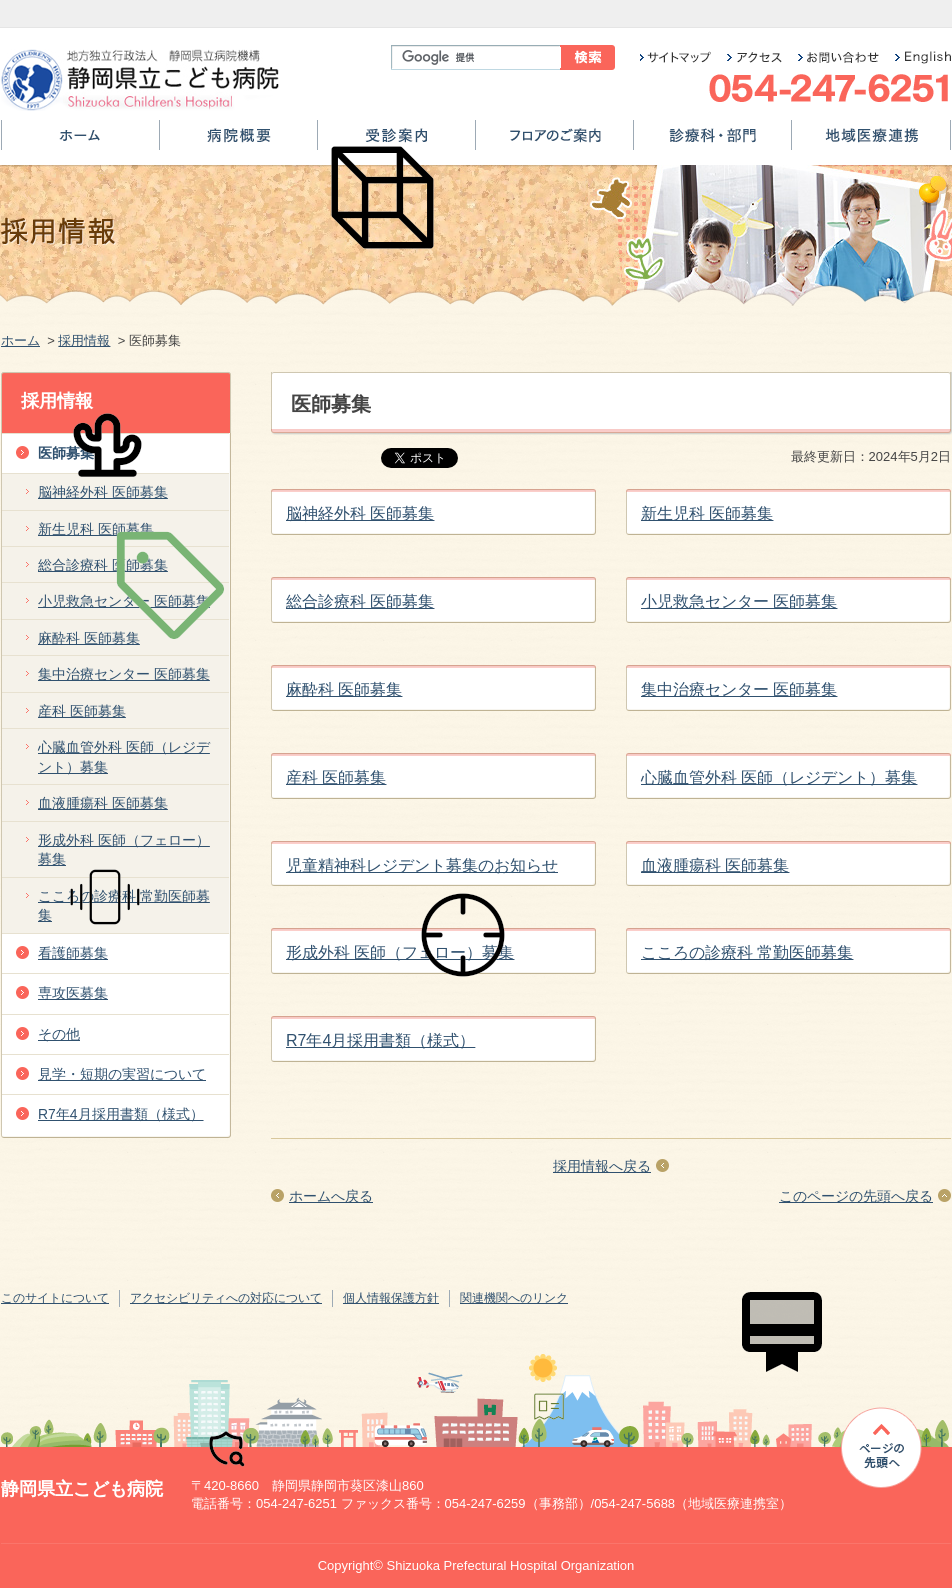  Describe the element at coordinates (105, 897) in the screenshot. I see `toggle vibration mode on your device` at that location.